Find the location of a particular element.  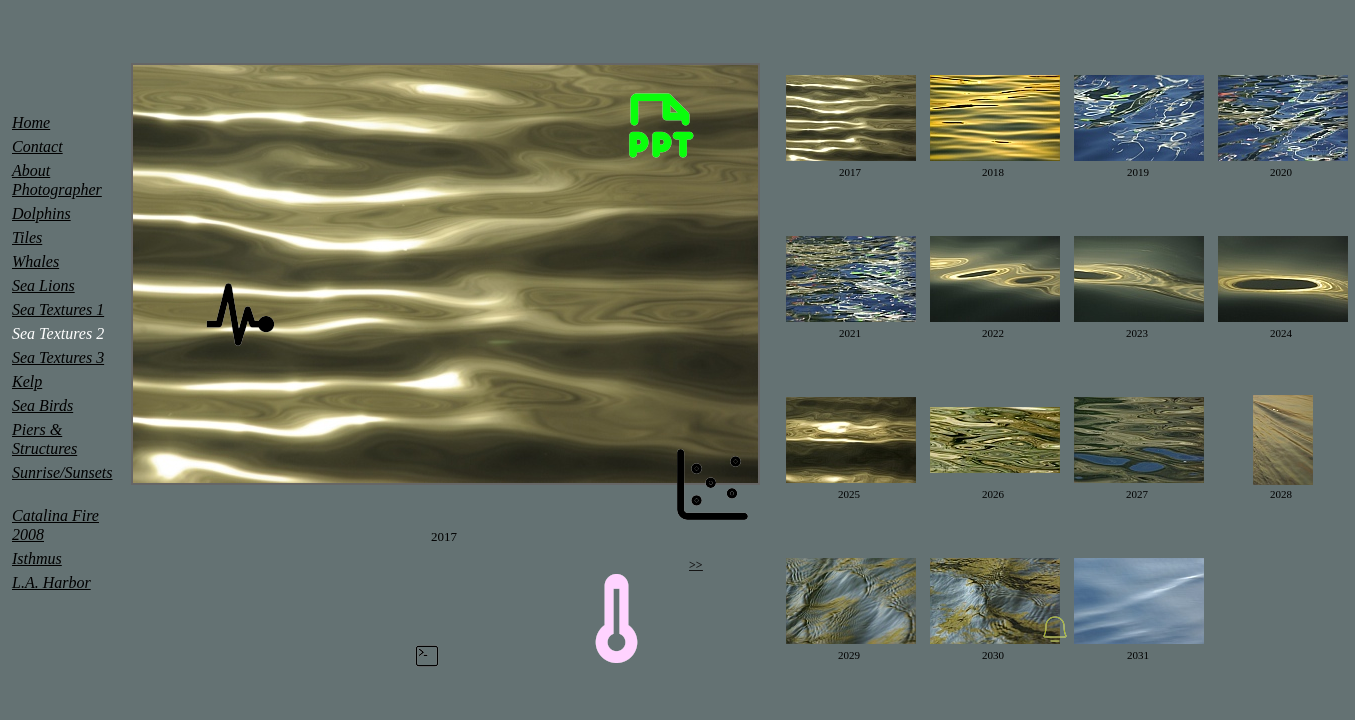

open the command line terminal is located at coordinates (427, 656).